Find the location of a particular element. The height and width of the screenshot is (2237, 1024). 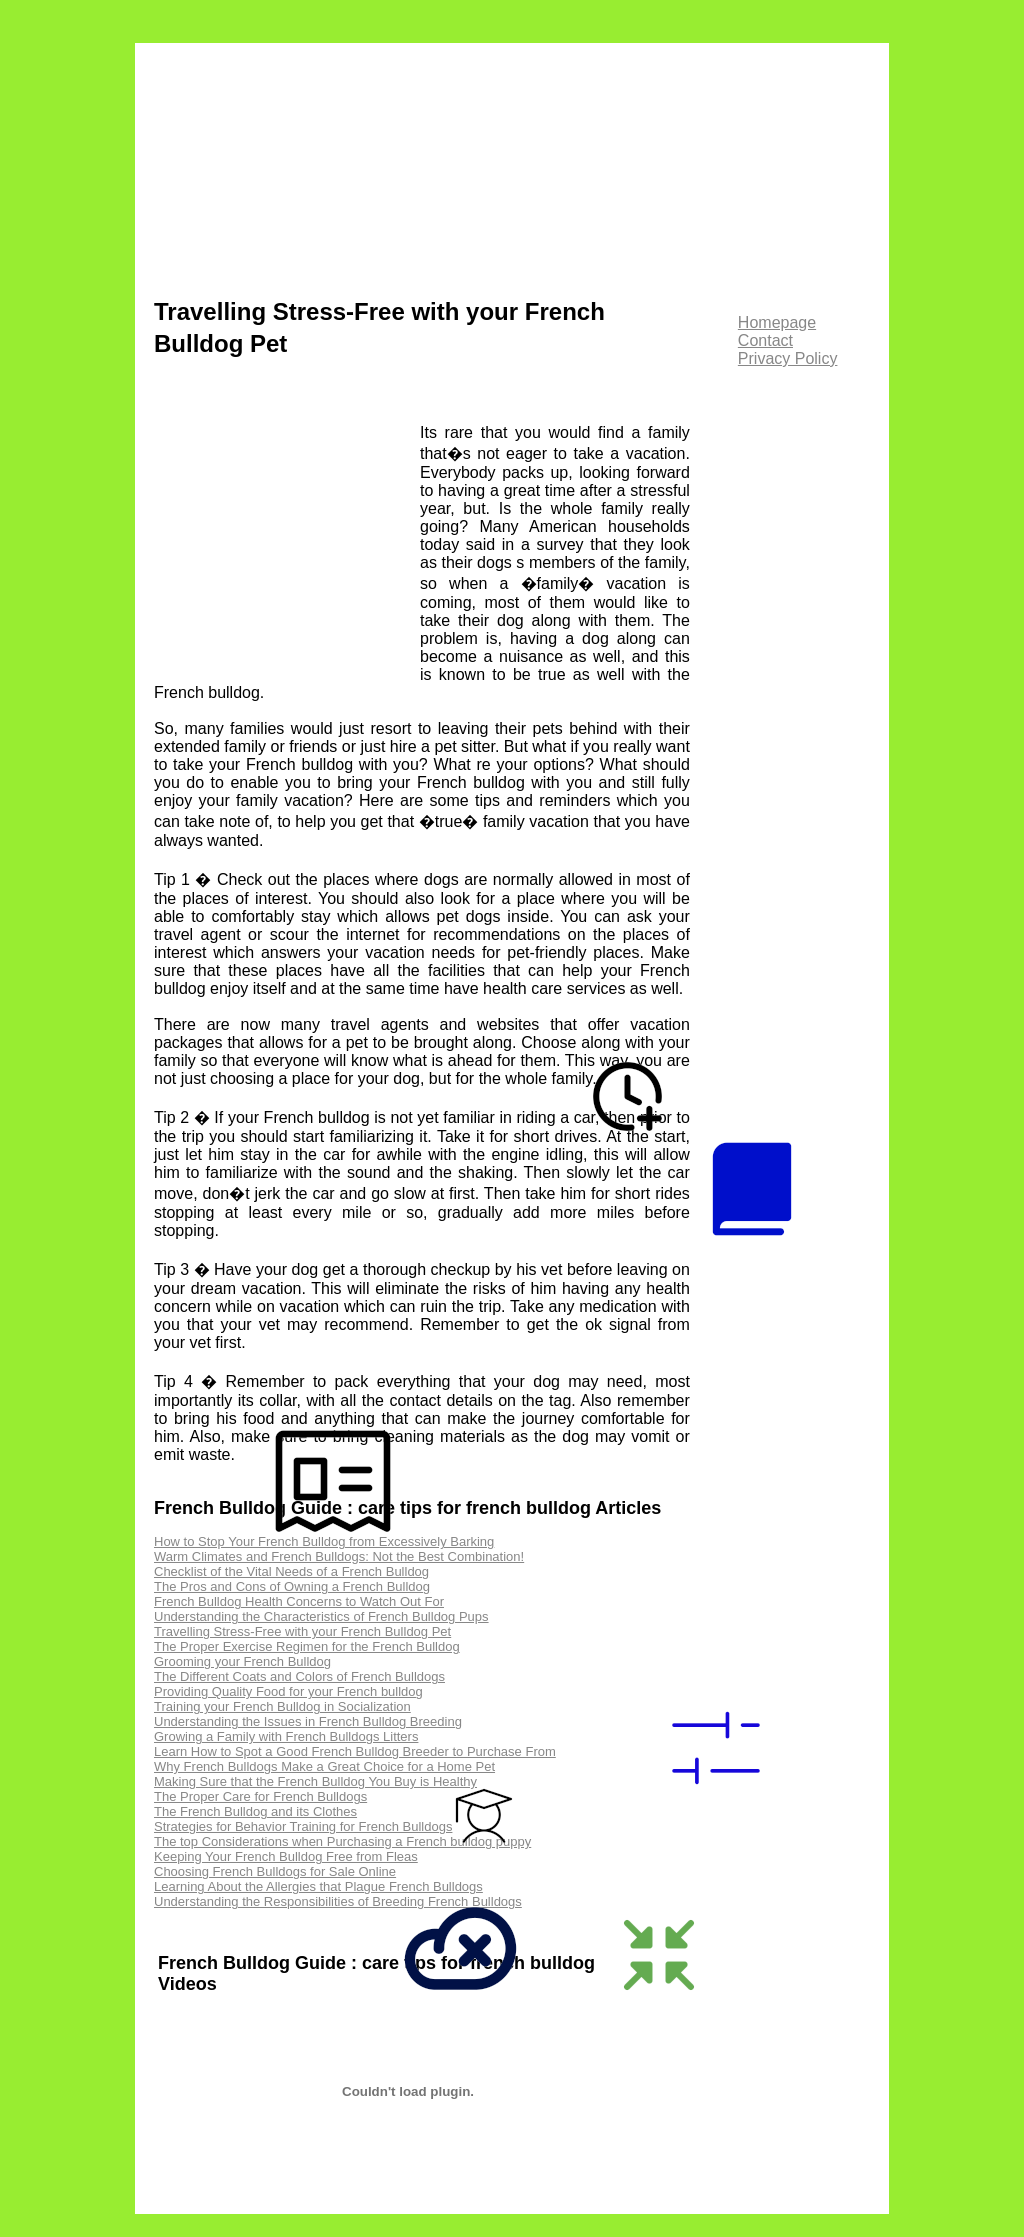

view news articles or press clippings is located at coordinates (333, 1479).